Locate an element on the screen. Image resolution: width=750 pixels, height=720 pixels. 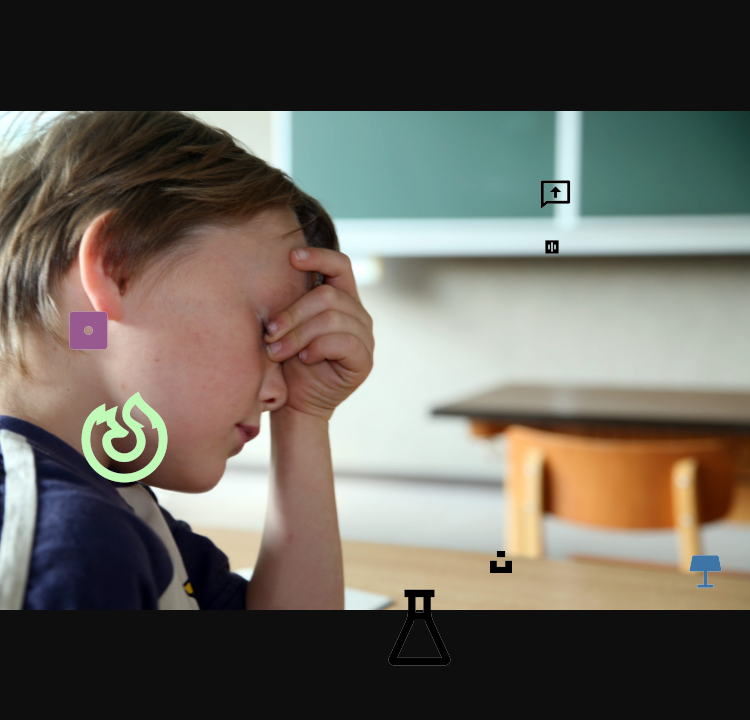
activate voice recognition or speech input is located at coordinates (552, 247).